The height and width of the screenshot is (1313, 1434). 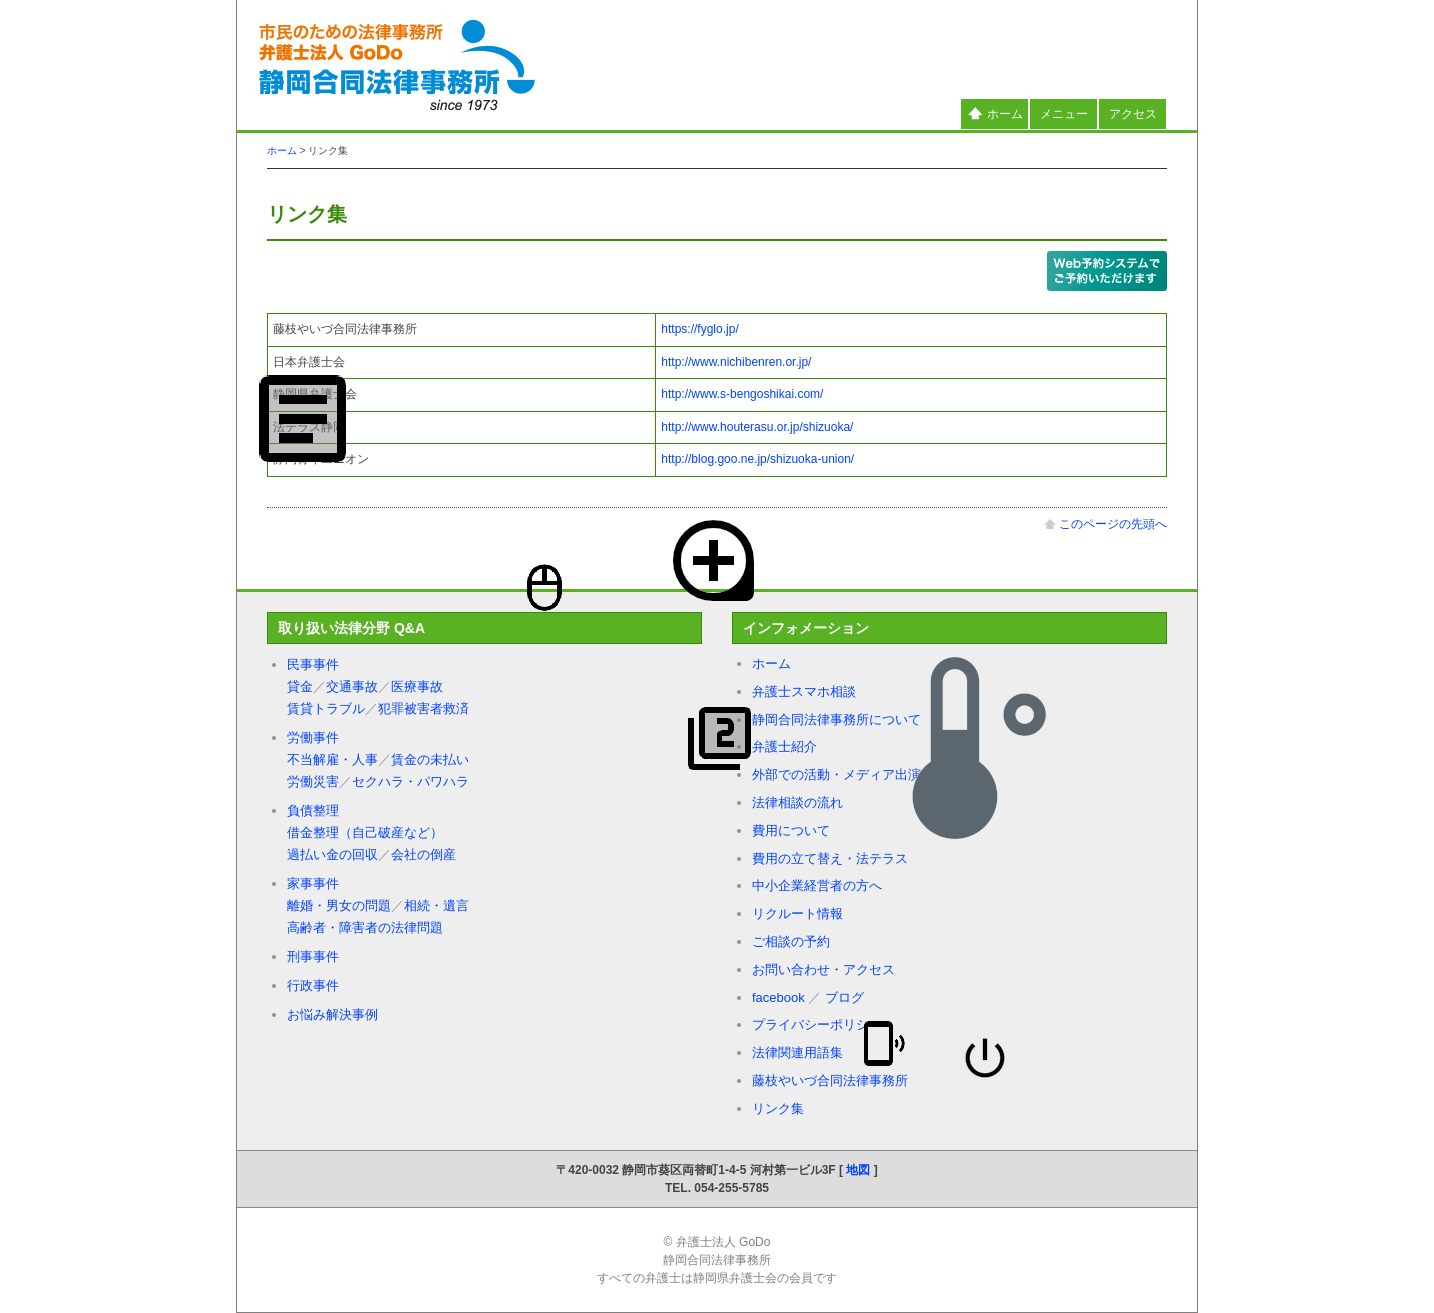 I want to click on view current temperature, so click(x=961, y=748).